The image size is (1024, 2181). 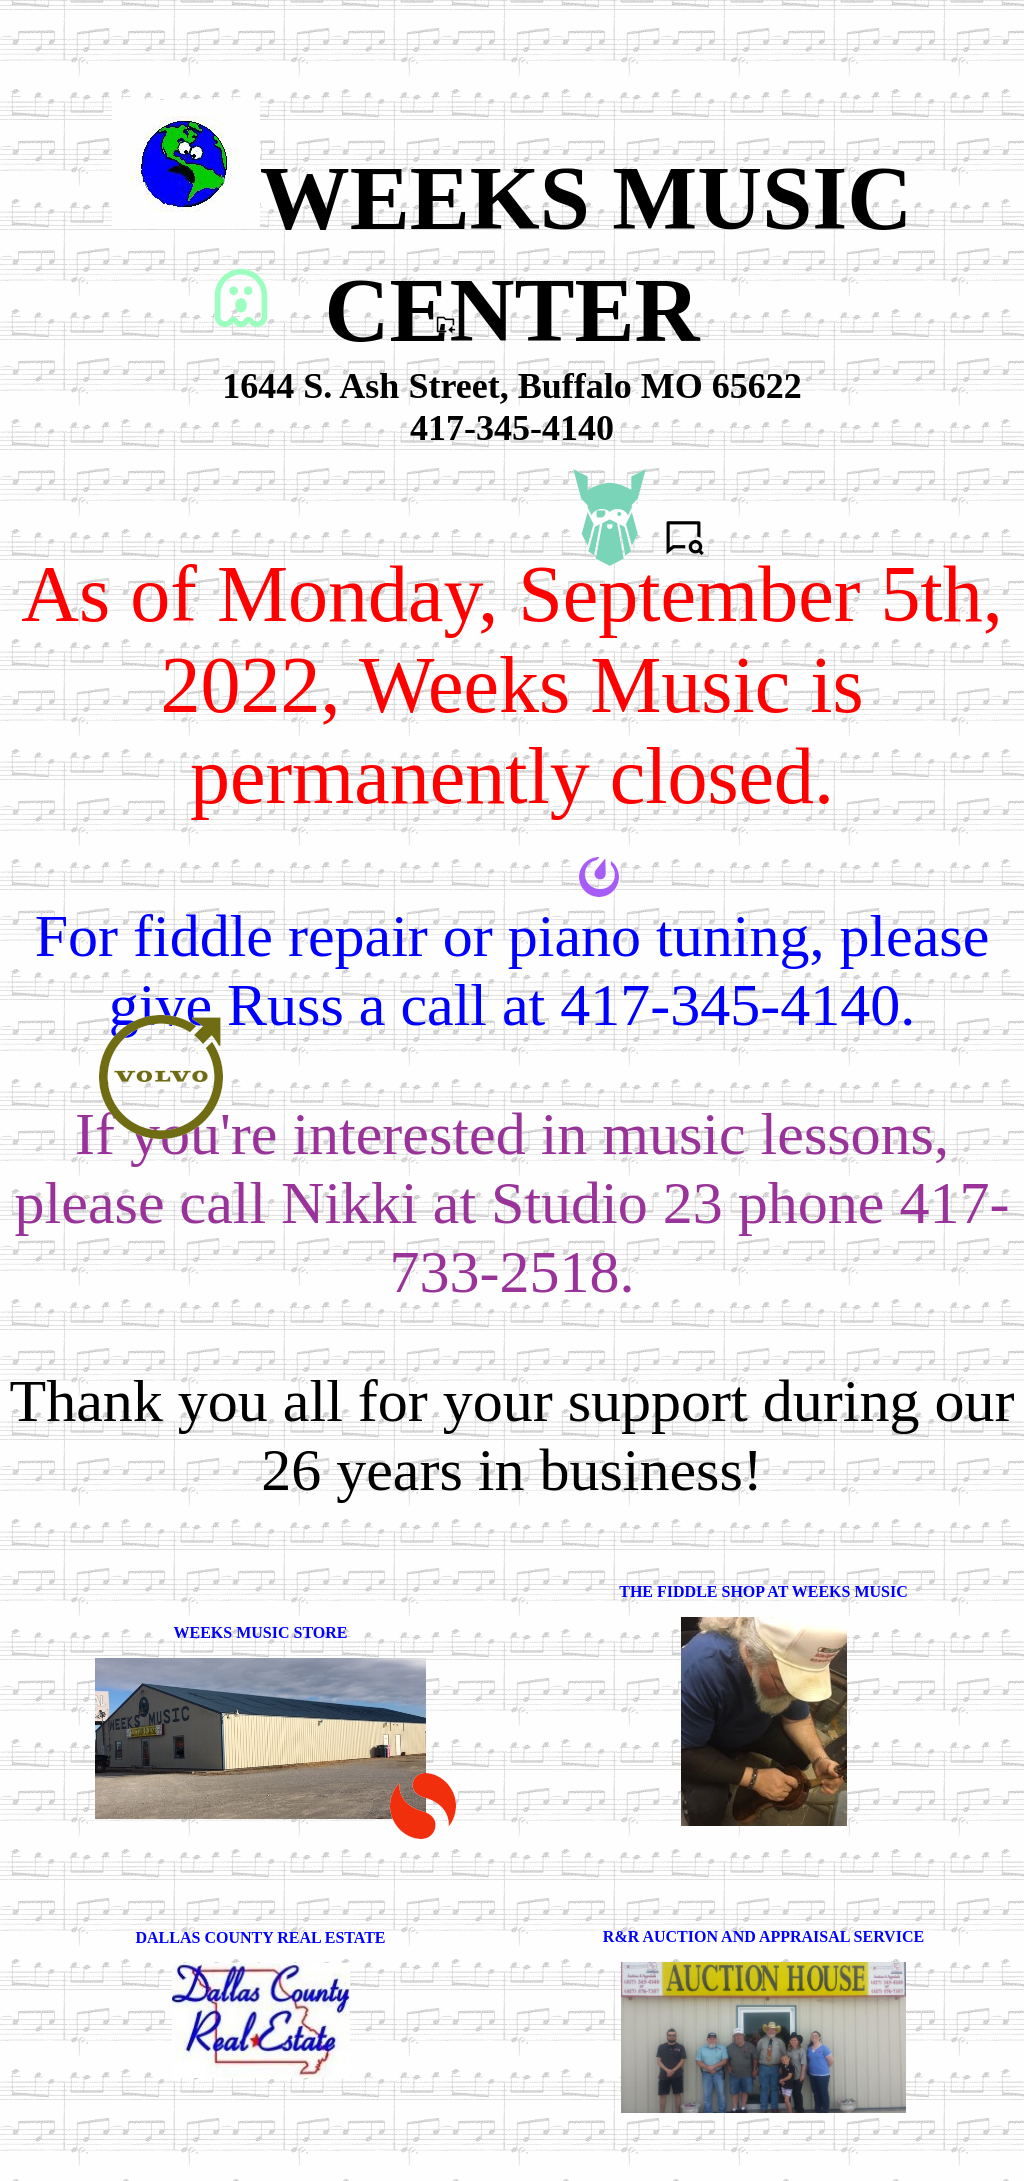 What do you see at coordinates (599, 877) in the screenshot?
I see `open Mattermost messaging app` at bounding box center [599, 877].